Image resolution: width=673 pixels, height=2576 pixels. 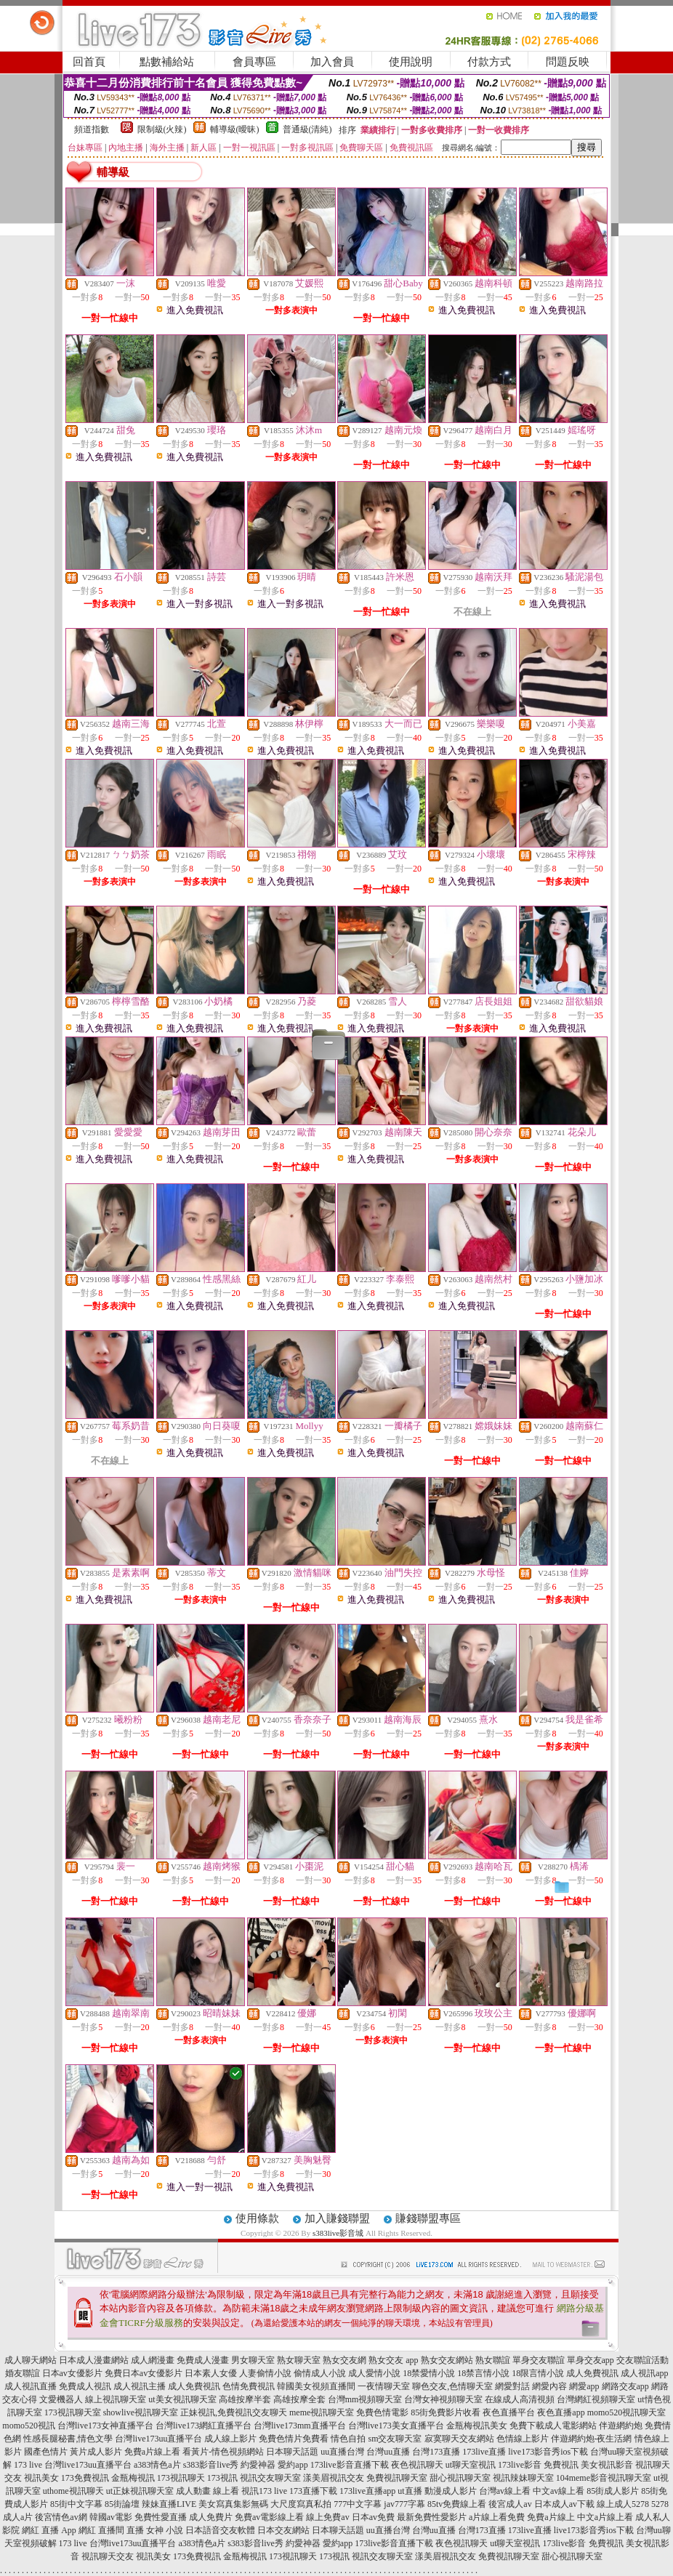 What do you see at coordinates (562, 1887) in the screenshot?
I see `open directory menu panel applet` at bounding box center [562, 1887].